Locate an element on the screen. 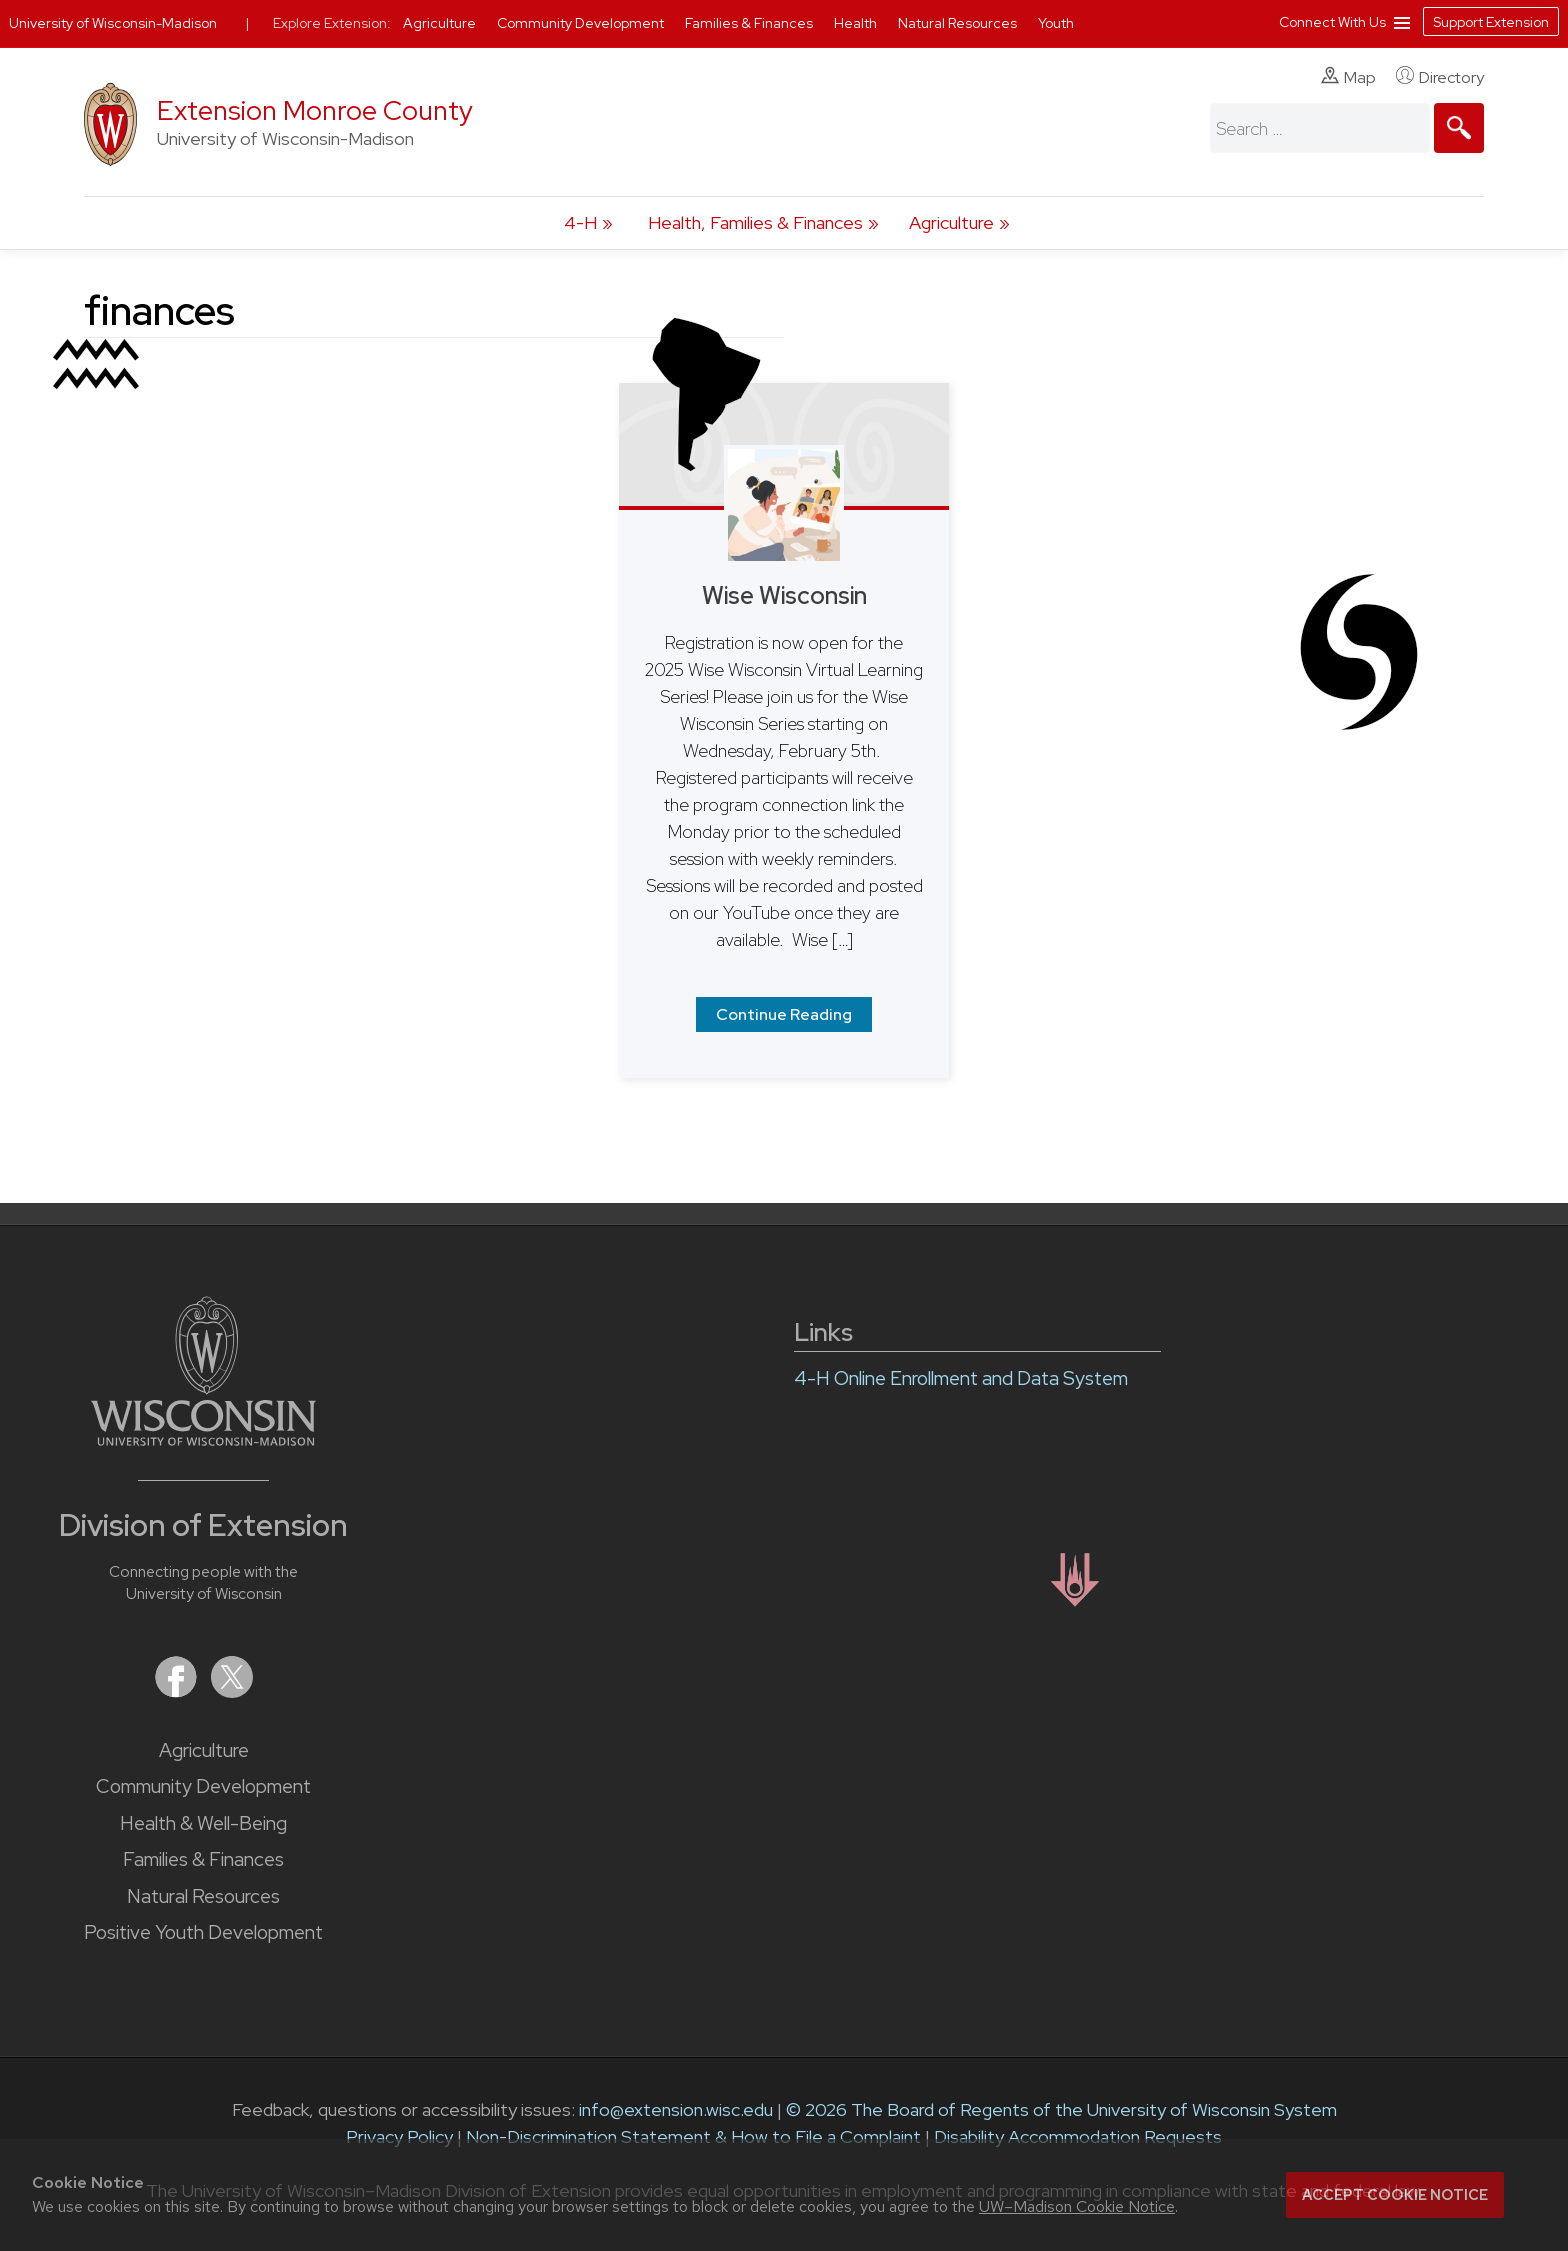 The width and height of the screenshot is (1568, 2251). indicates a doubled or multiplied effect in gameplay is located at coordinates (1359, 652).